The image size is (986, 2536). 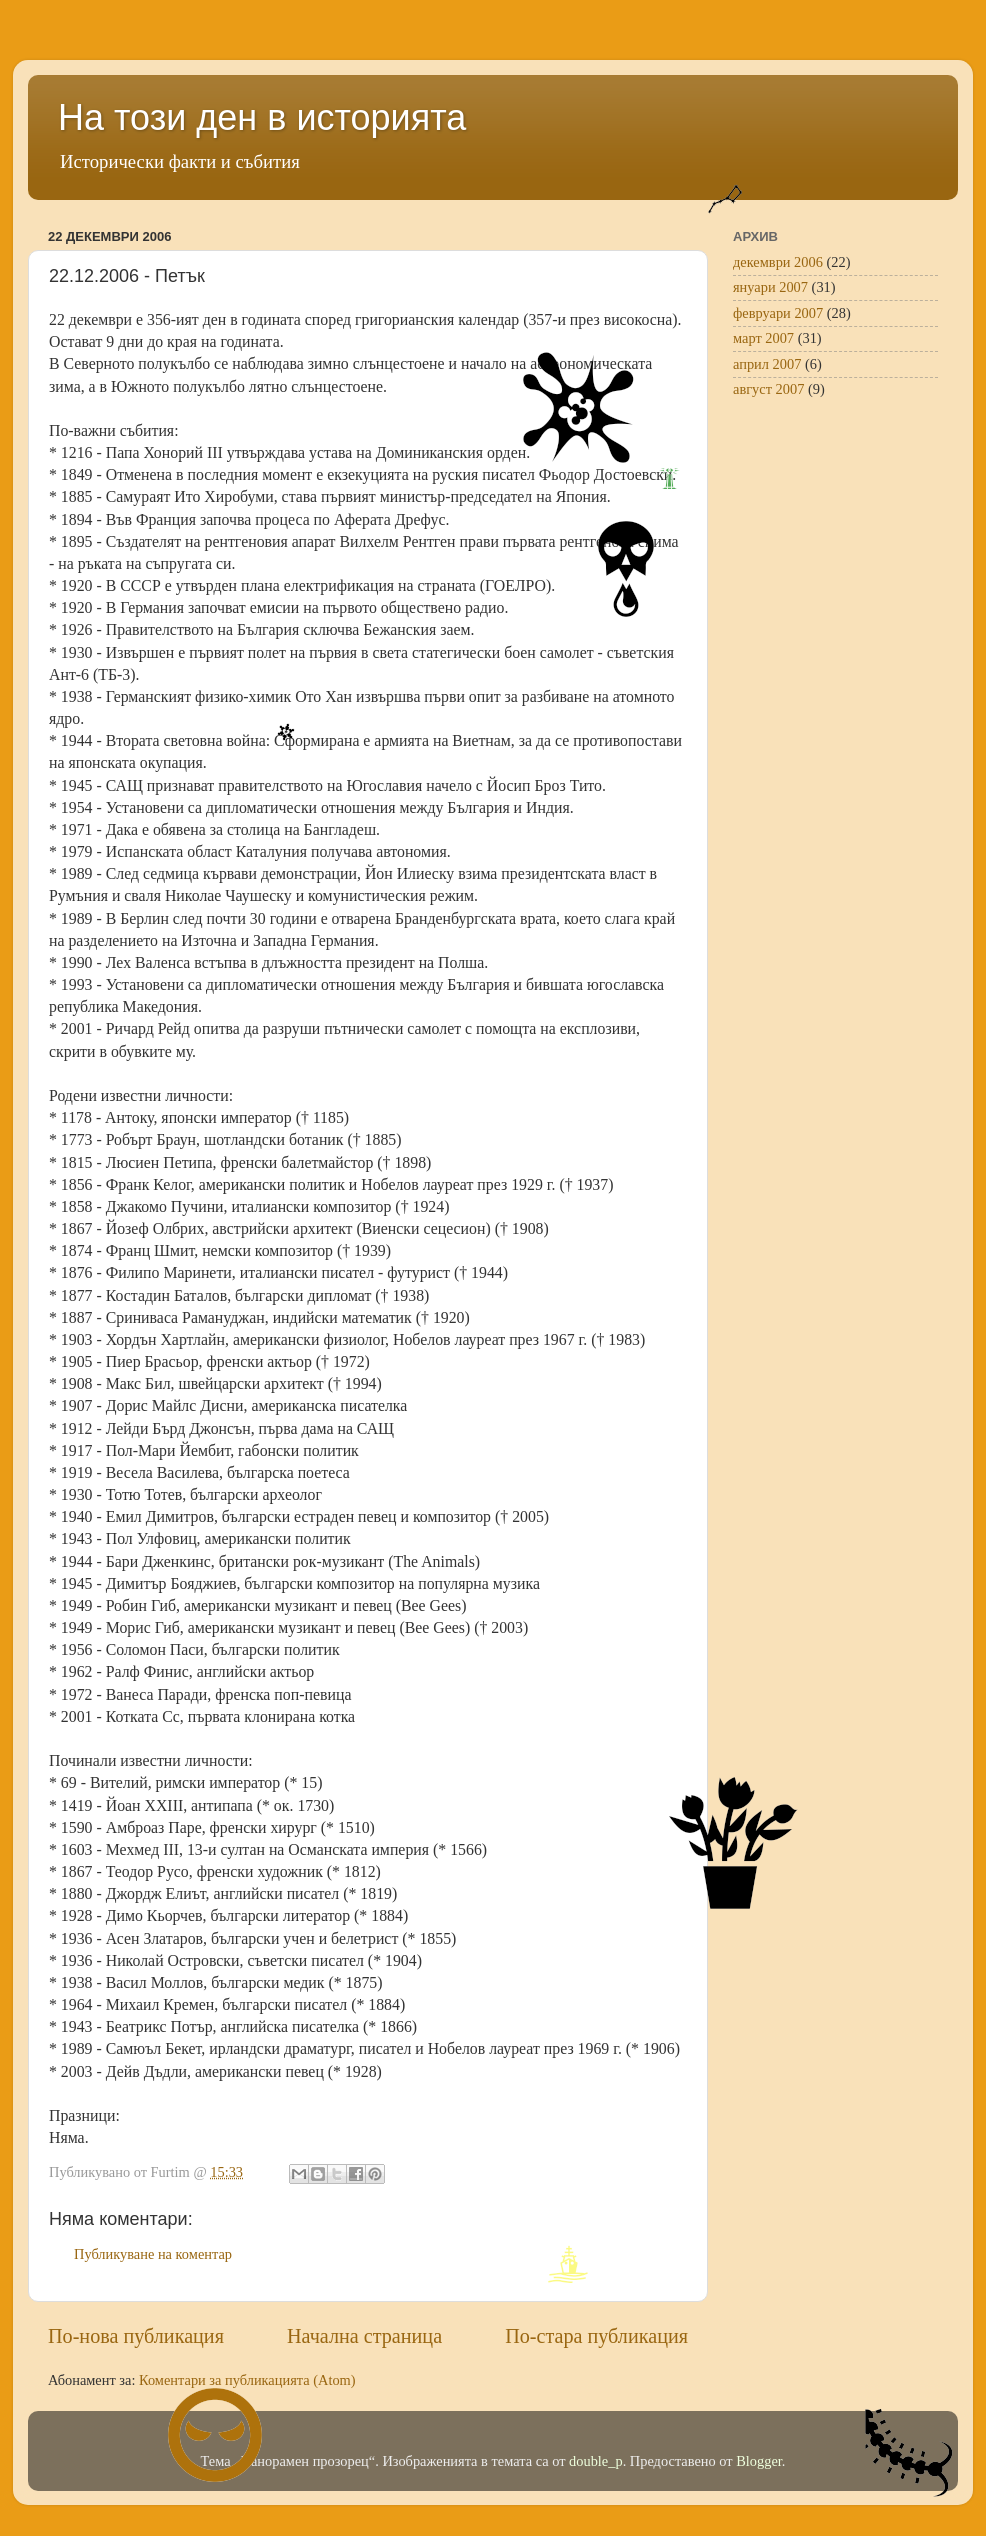 What do you see at coordinates (669, 478) in the screenshot?
I see `indicates an enemy stronghold or boss location` at bounding box center [669, 478].